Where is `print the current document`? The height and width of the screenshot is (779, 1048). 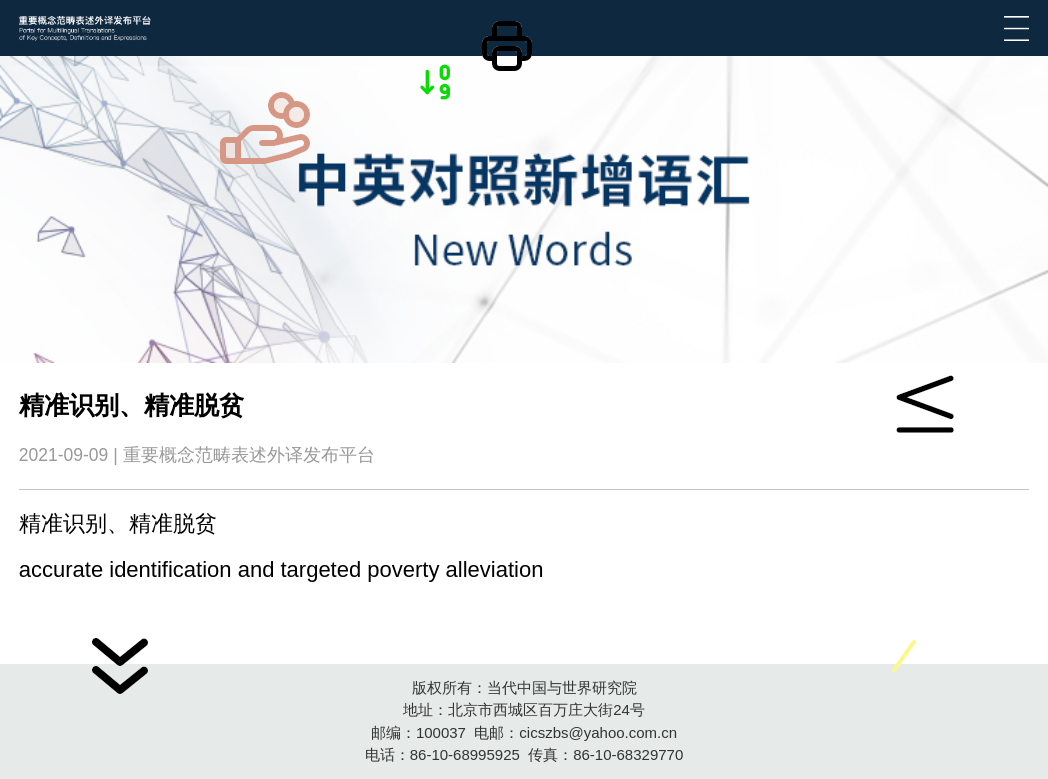
print the current document is located at coordinates (507, 46).